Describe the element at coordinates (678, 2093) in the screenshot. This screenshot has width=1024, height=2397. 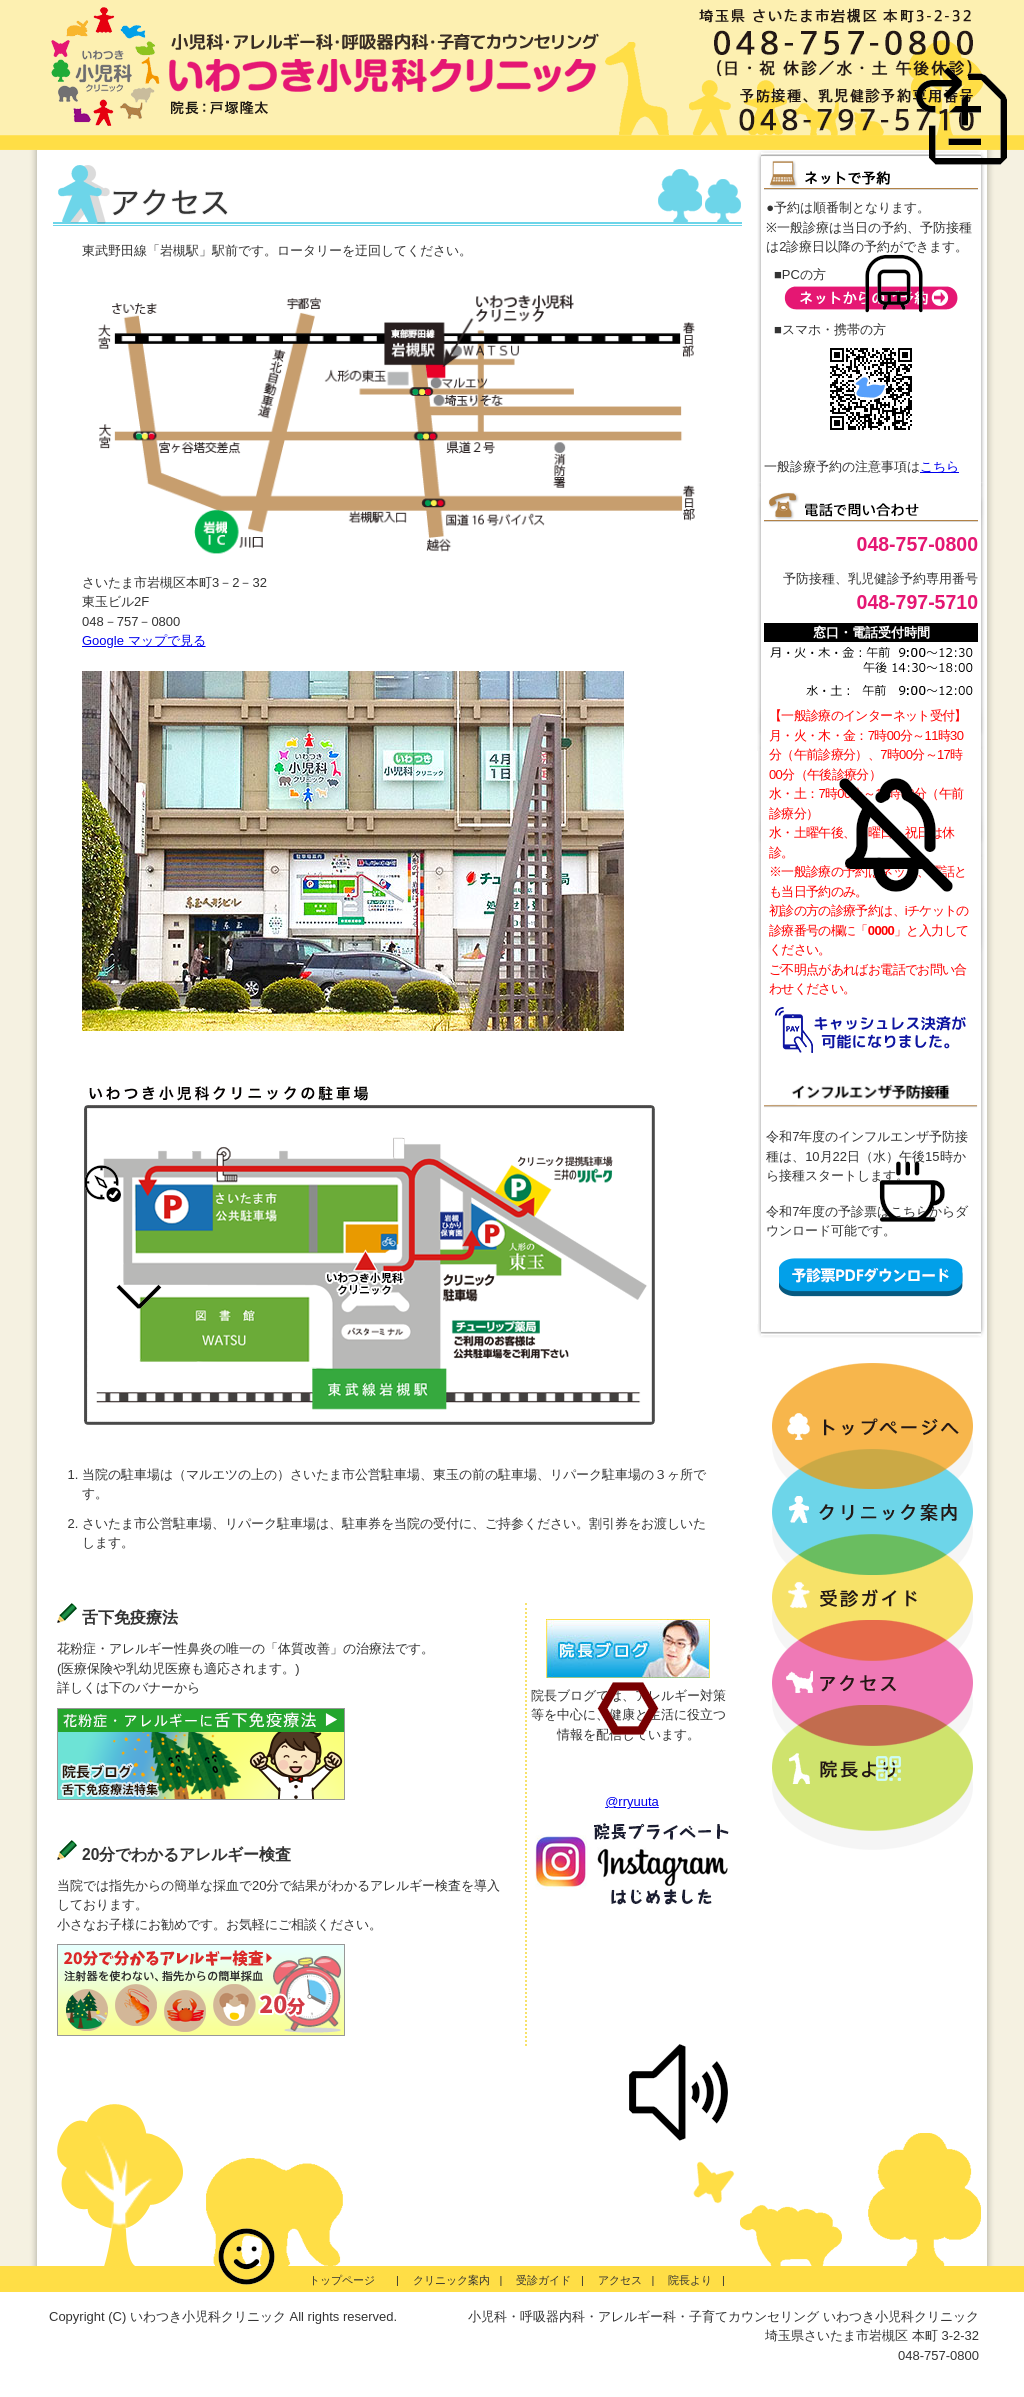
I see `unmute audio or restore sound` at that location.